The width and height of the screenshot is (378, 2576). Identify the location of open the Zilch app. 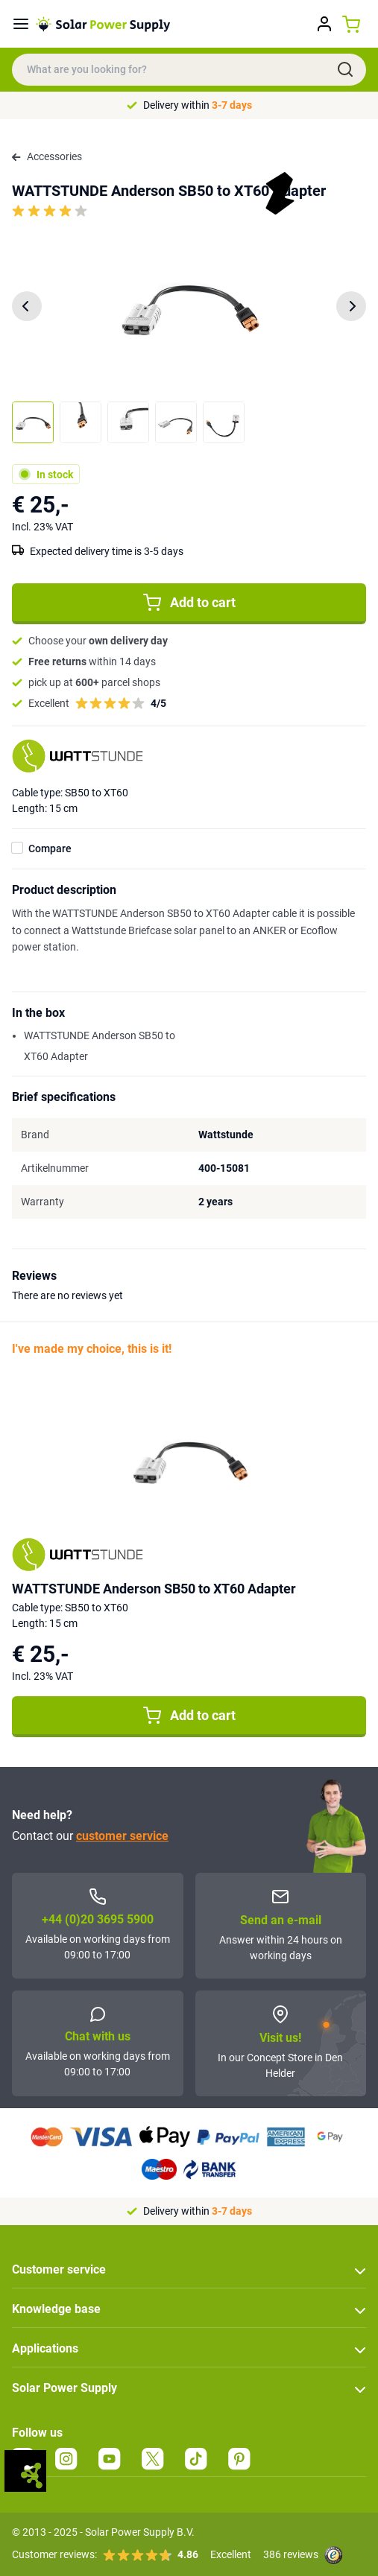
(280, 193).